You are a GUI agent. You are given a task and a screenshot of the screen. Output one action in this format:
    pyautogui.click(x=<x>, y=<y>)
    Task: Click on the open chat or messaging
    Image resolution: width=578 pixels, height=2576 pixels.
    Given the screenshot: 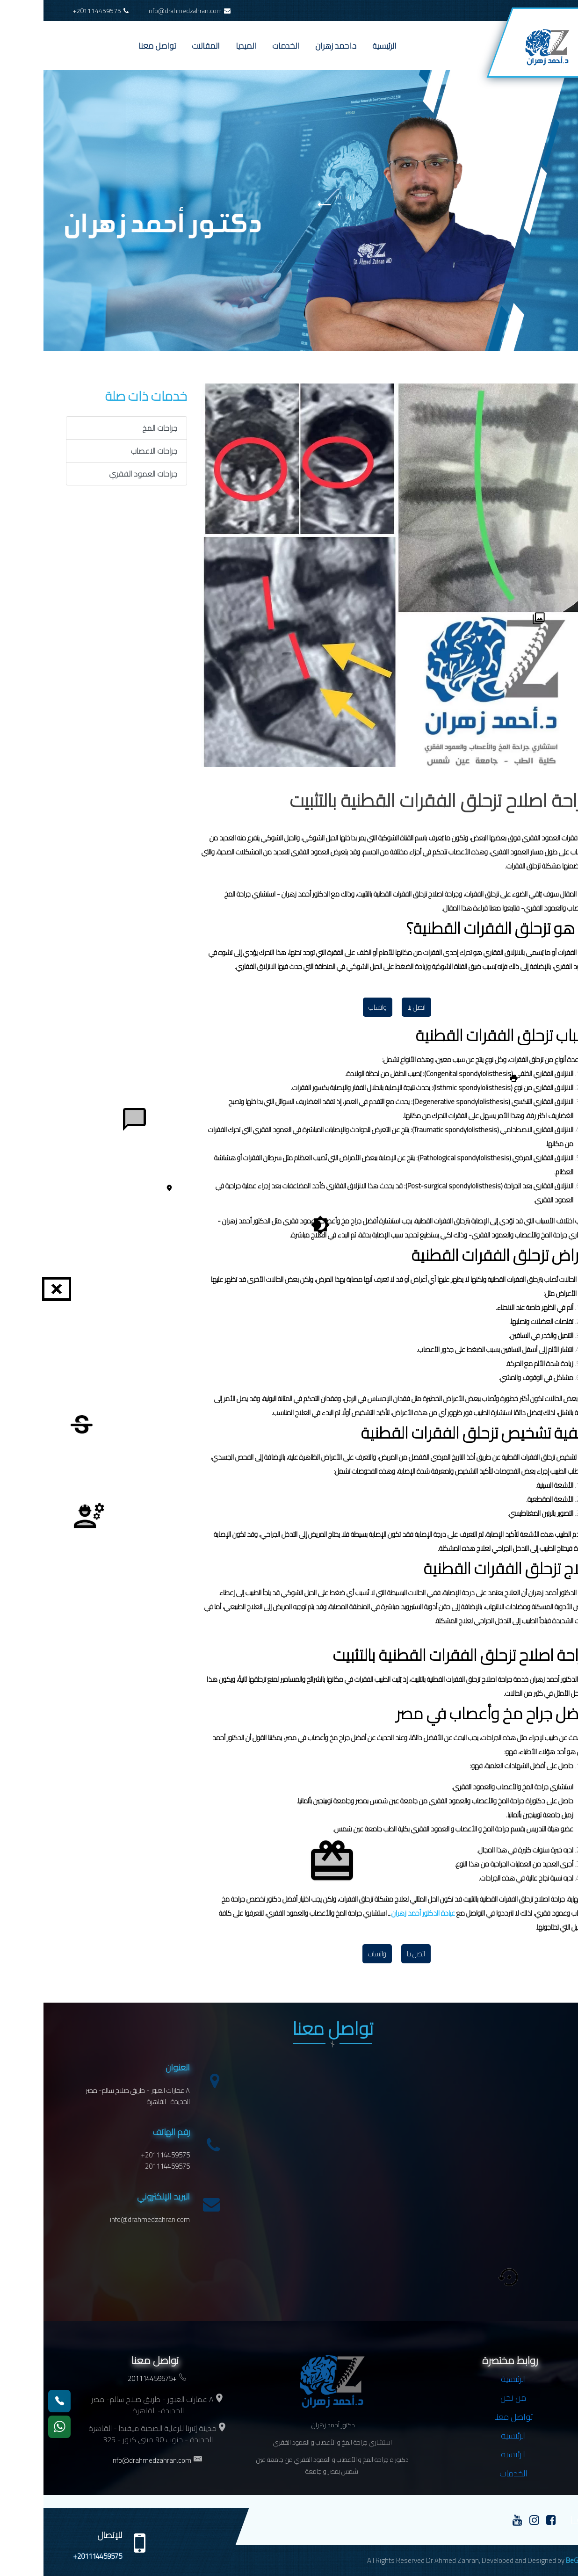 What is the action you would take?
    pyautogui.click(x=134, y=1119)
    